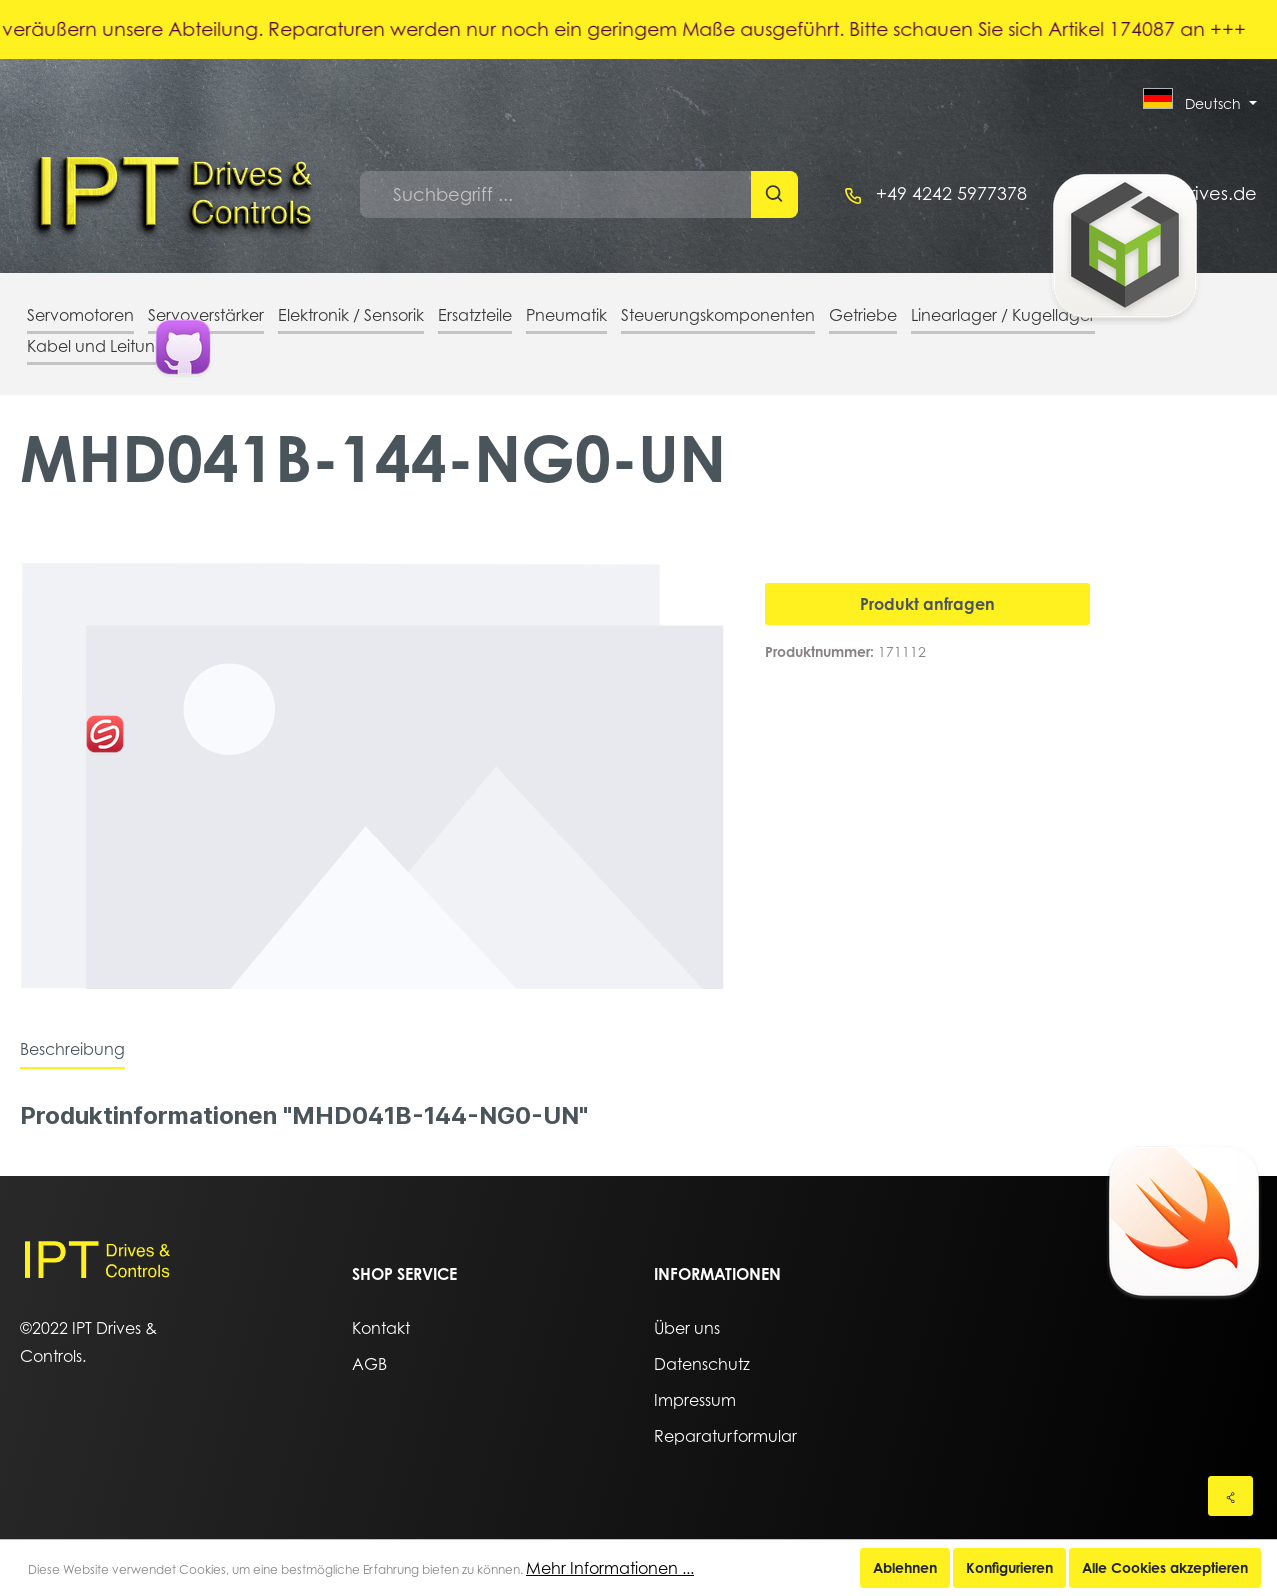 The width and height of the screenshot is (1277, 1596). Describe the element at coordinates (183, 347) in the screenshot. I see `open GitHub Desktop app` at that location.